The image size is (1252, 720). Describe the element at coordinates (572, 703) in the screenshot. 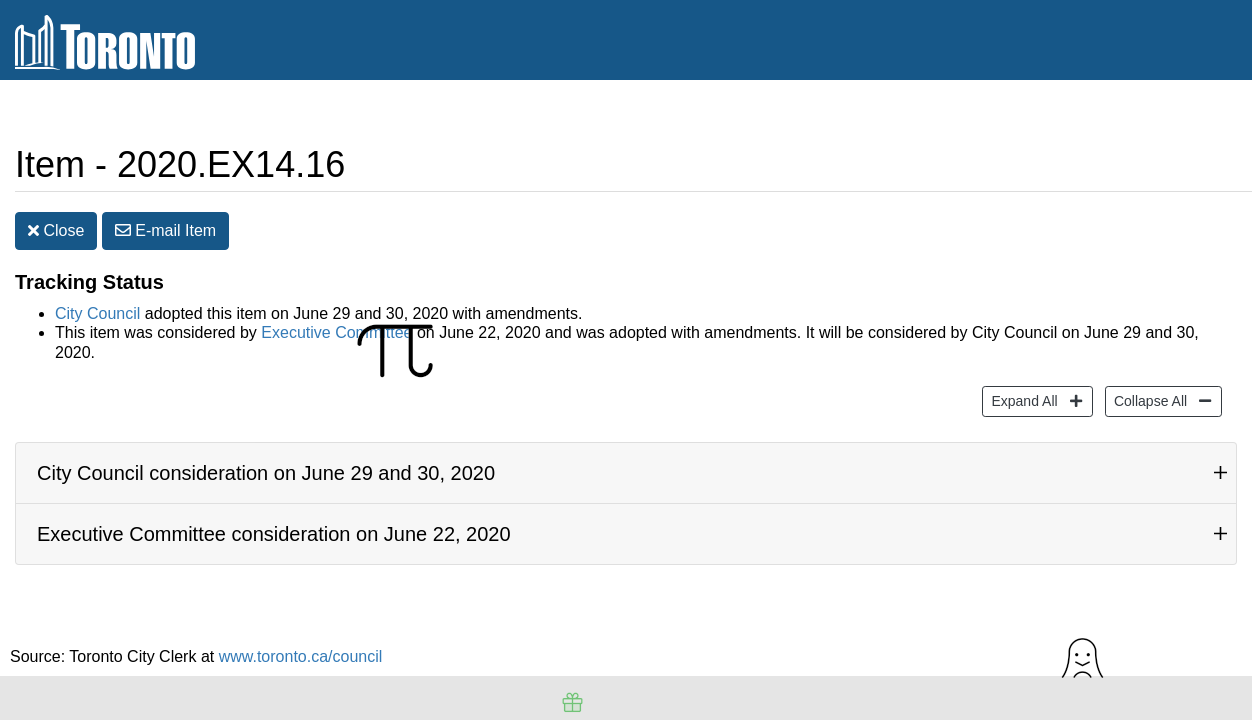

I see `view or redeem a gift` at that location.